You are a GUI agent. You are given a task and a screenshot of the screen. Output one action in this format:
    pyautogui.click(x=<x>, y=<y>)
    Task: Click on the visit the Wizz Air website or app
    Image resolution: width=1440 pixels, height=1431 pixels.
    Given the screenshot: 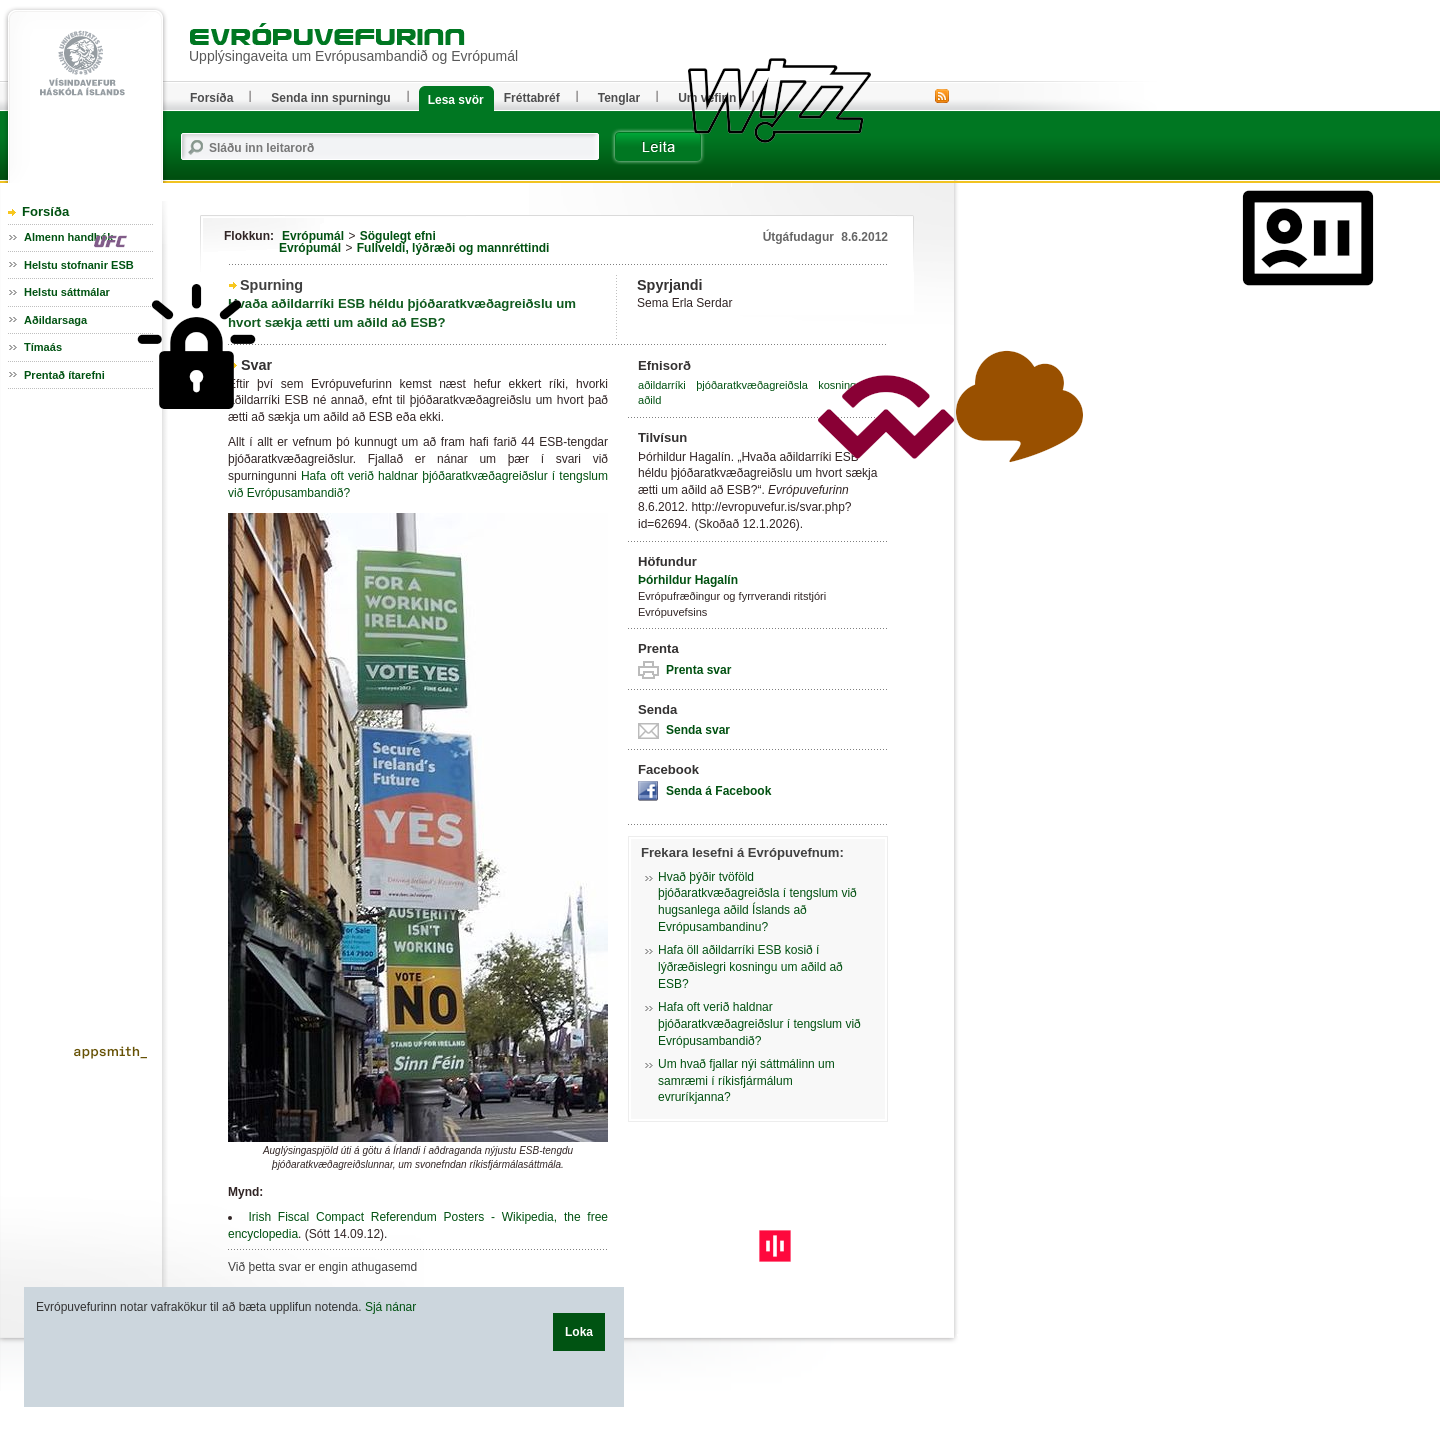 What is the action you would take?
    pyautogui.click(x=779, y=100)
    